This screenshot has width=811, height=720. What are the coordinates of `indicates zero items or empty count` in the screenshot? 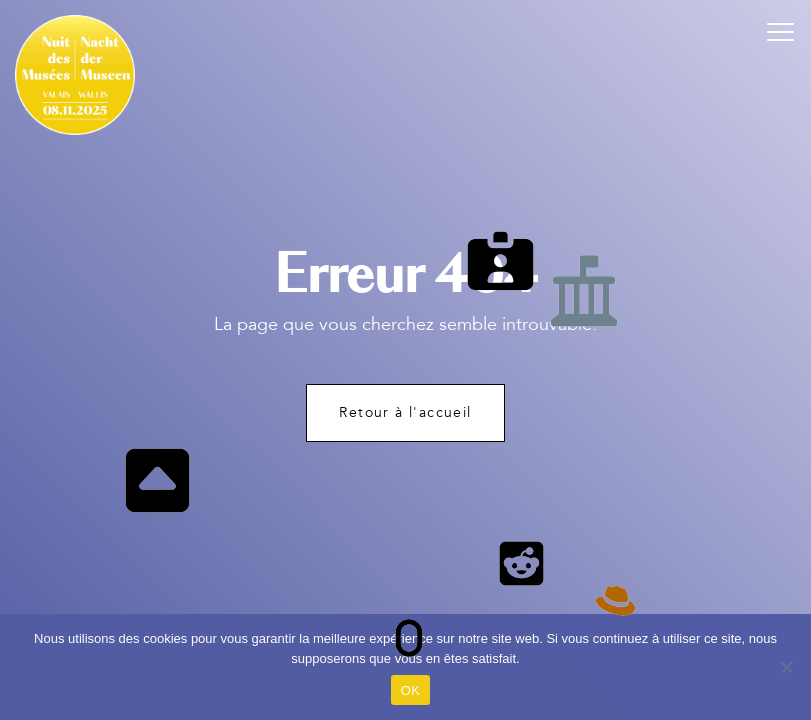 It's located at (409, 638).